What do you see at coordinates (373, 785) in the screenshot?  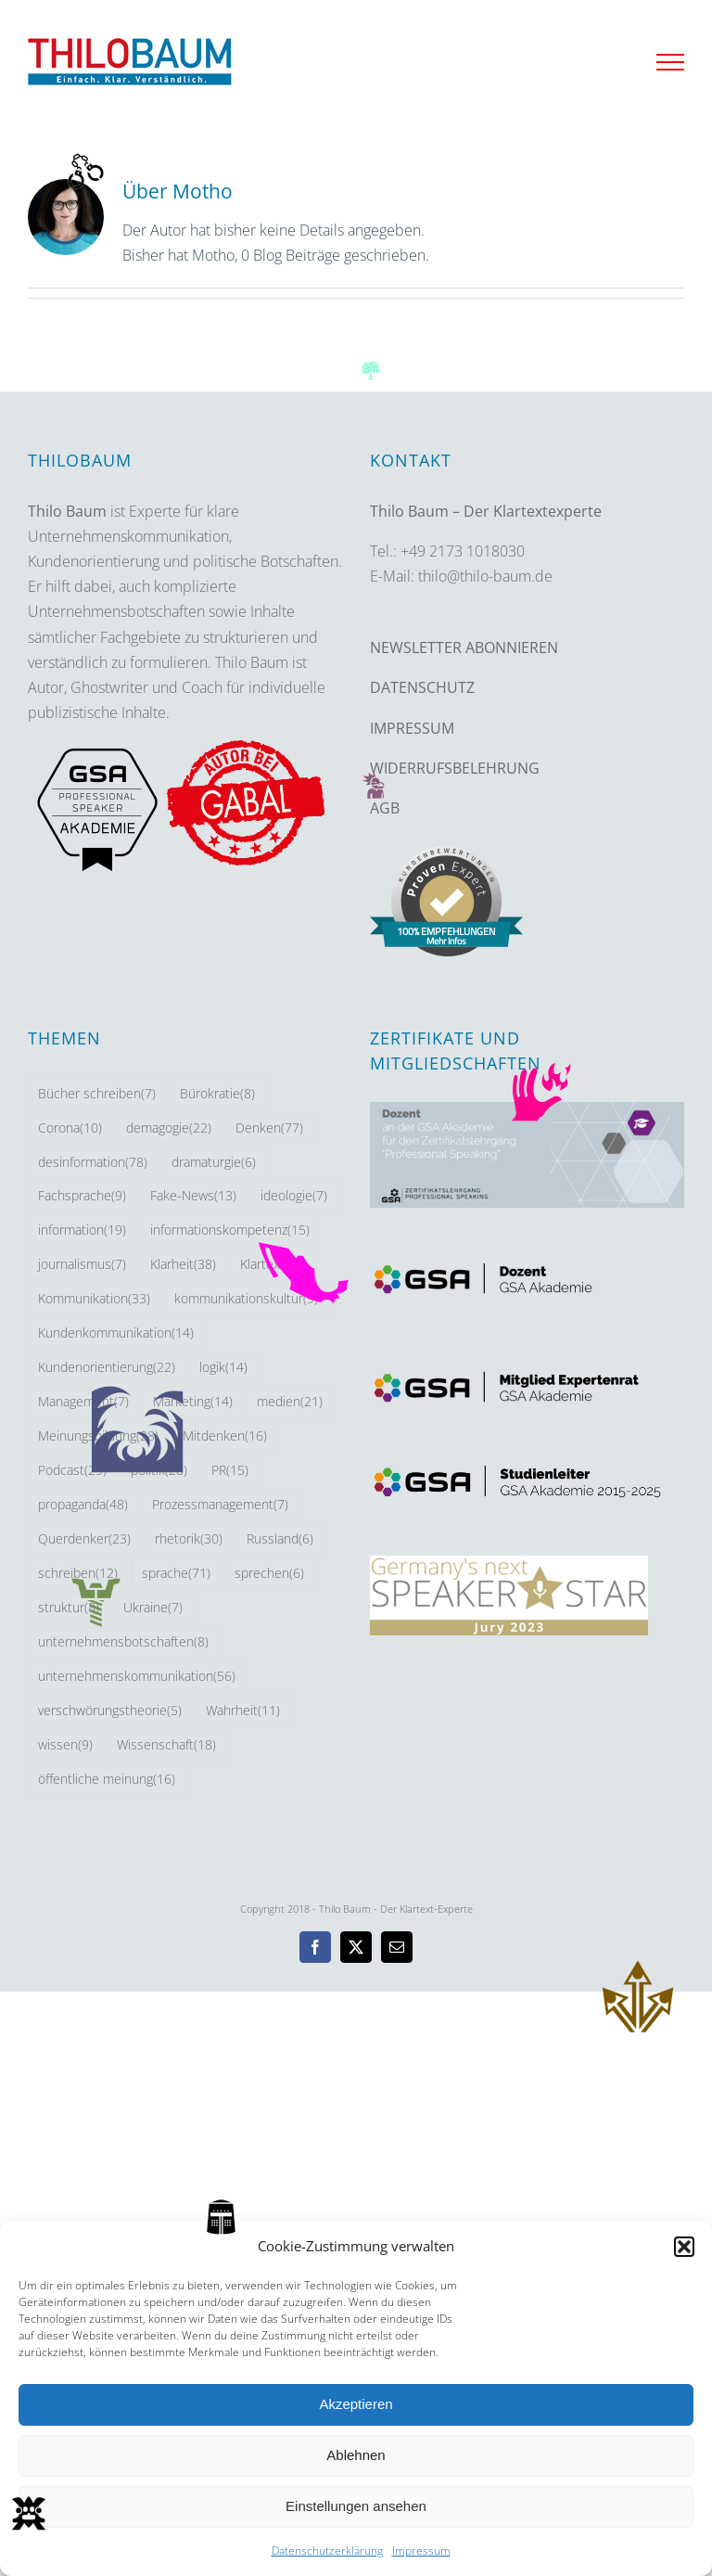 I see `indicates distraction or loss of focus` at bounding box center [373, 785].